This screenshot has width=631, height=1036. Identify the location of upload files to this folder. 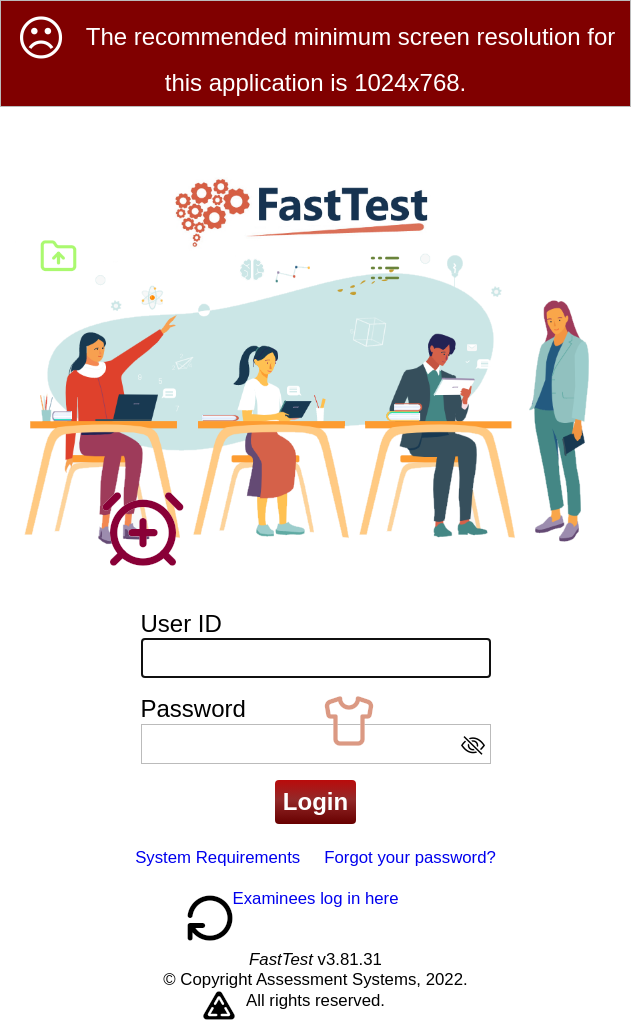
(58, 256).